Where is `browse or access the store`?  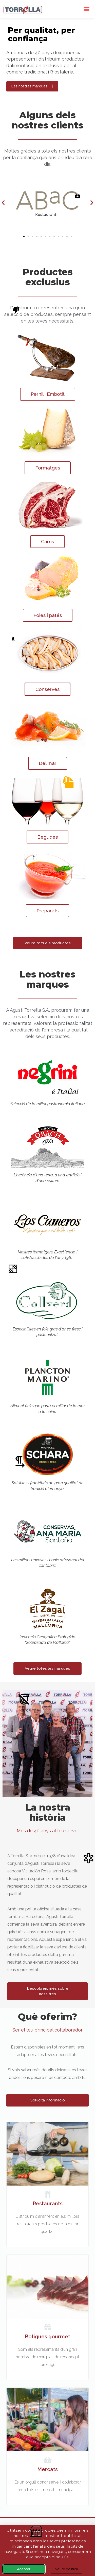
browse or access the store is located at coordinates (36, 2531).